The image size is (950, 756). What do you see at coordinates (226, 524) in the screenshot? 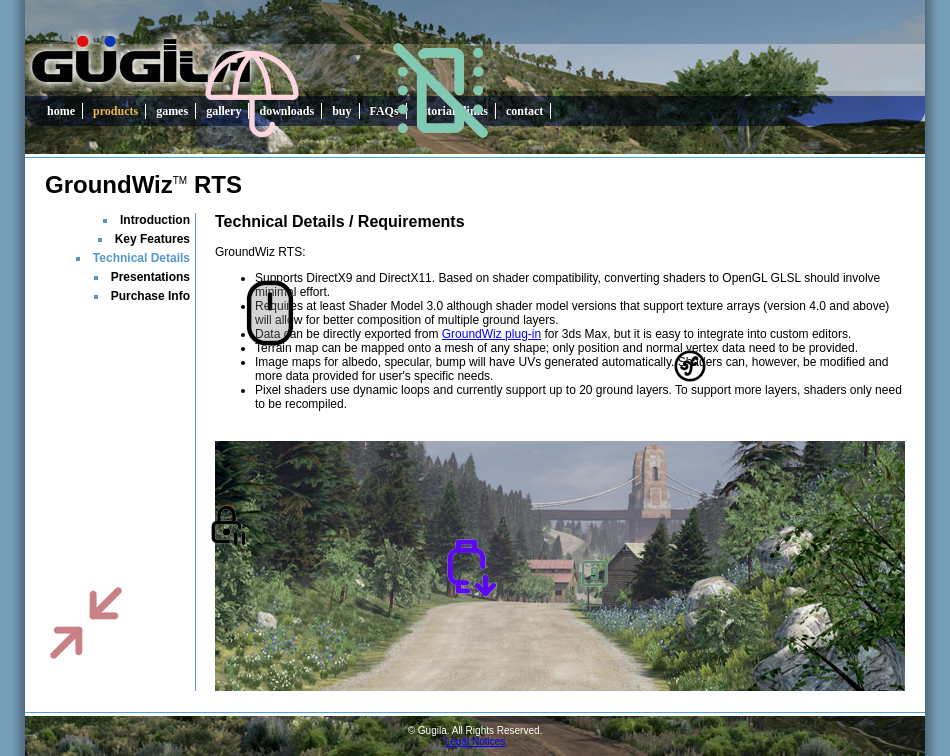
I see `pause secure session or locked process` at bounding box center [226, 524].